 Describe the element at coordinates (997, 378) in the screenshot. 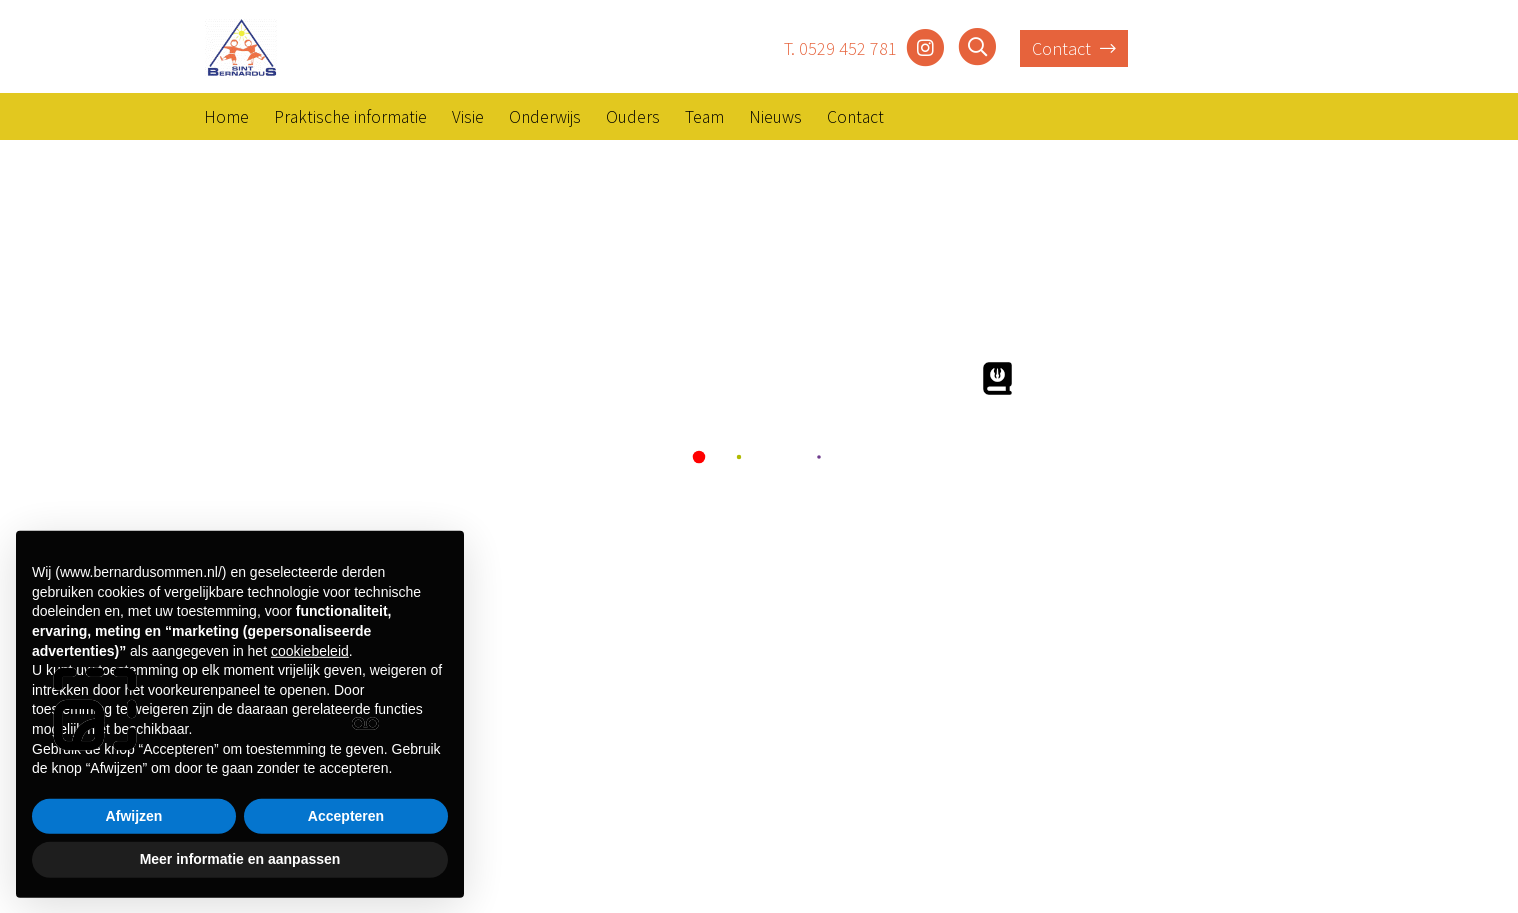

I see `access the journal of the whills or star wars lore reference` at that location.